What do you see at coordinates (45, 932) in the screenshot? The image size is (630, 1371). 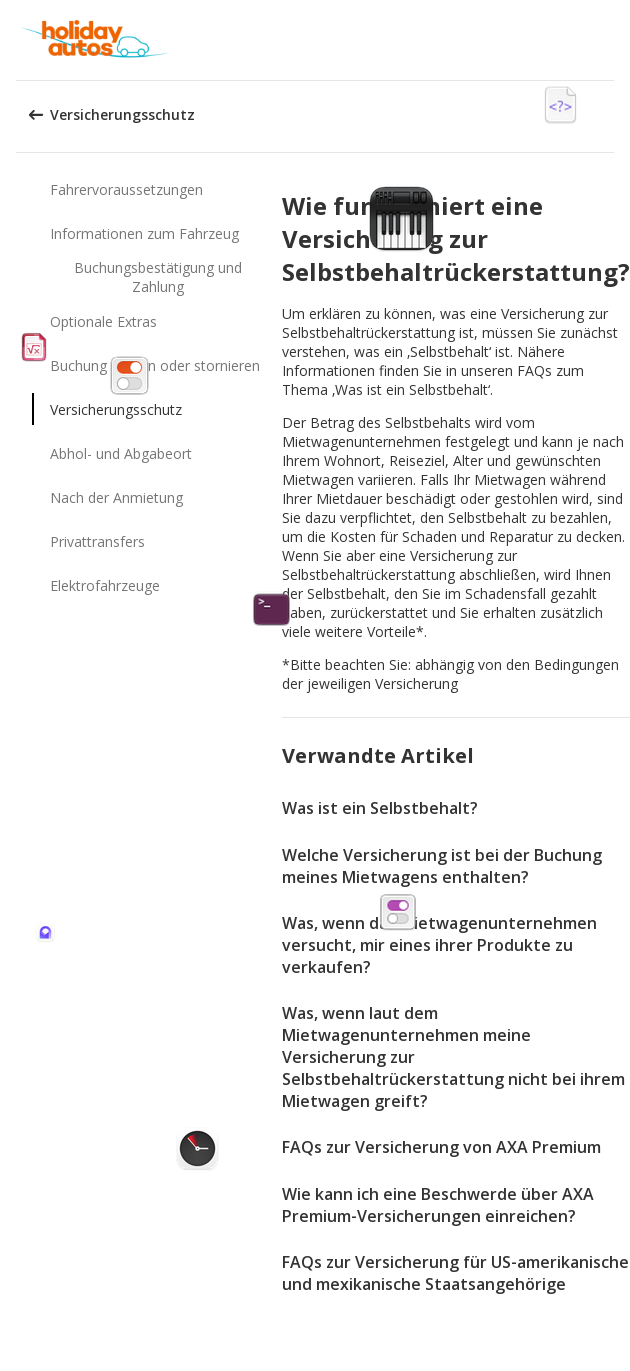 I see `open Proton Mail Bridge app` at bounding box center [45, 932].